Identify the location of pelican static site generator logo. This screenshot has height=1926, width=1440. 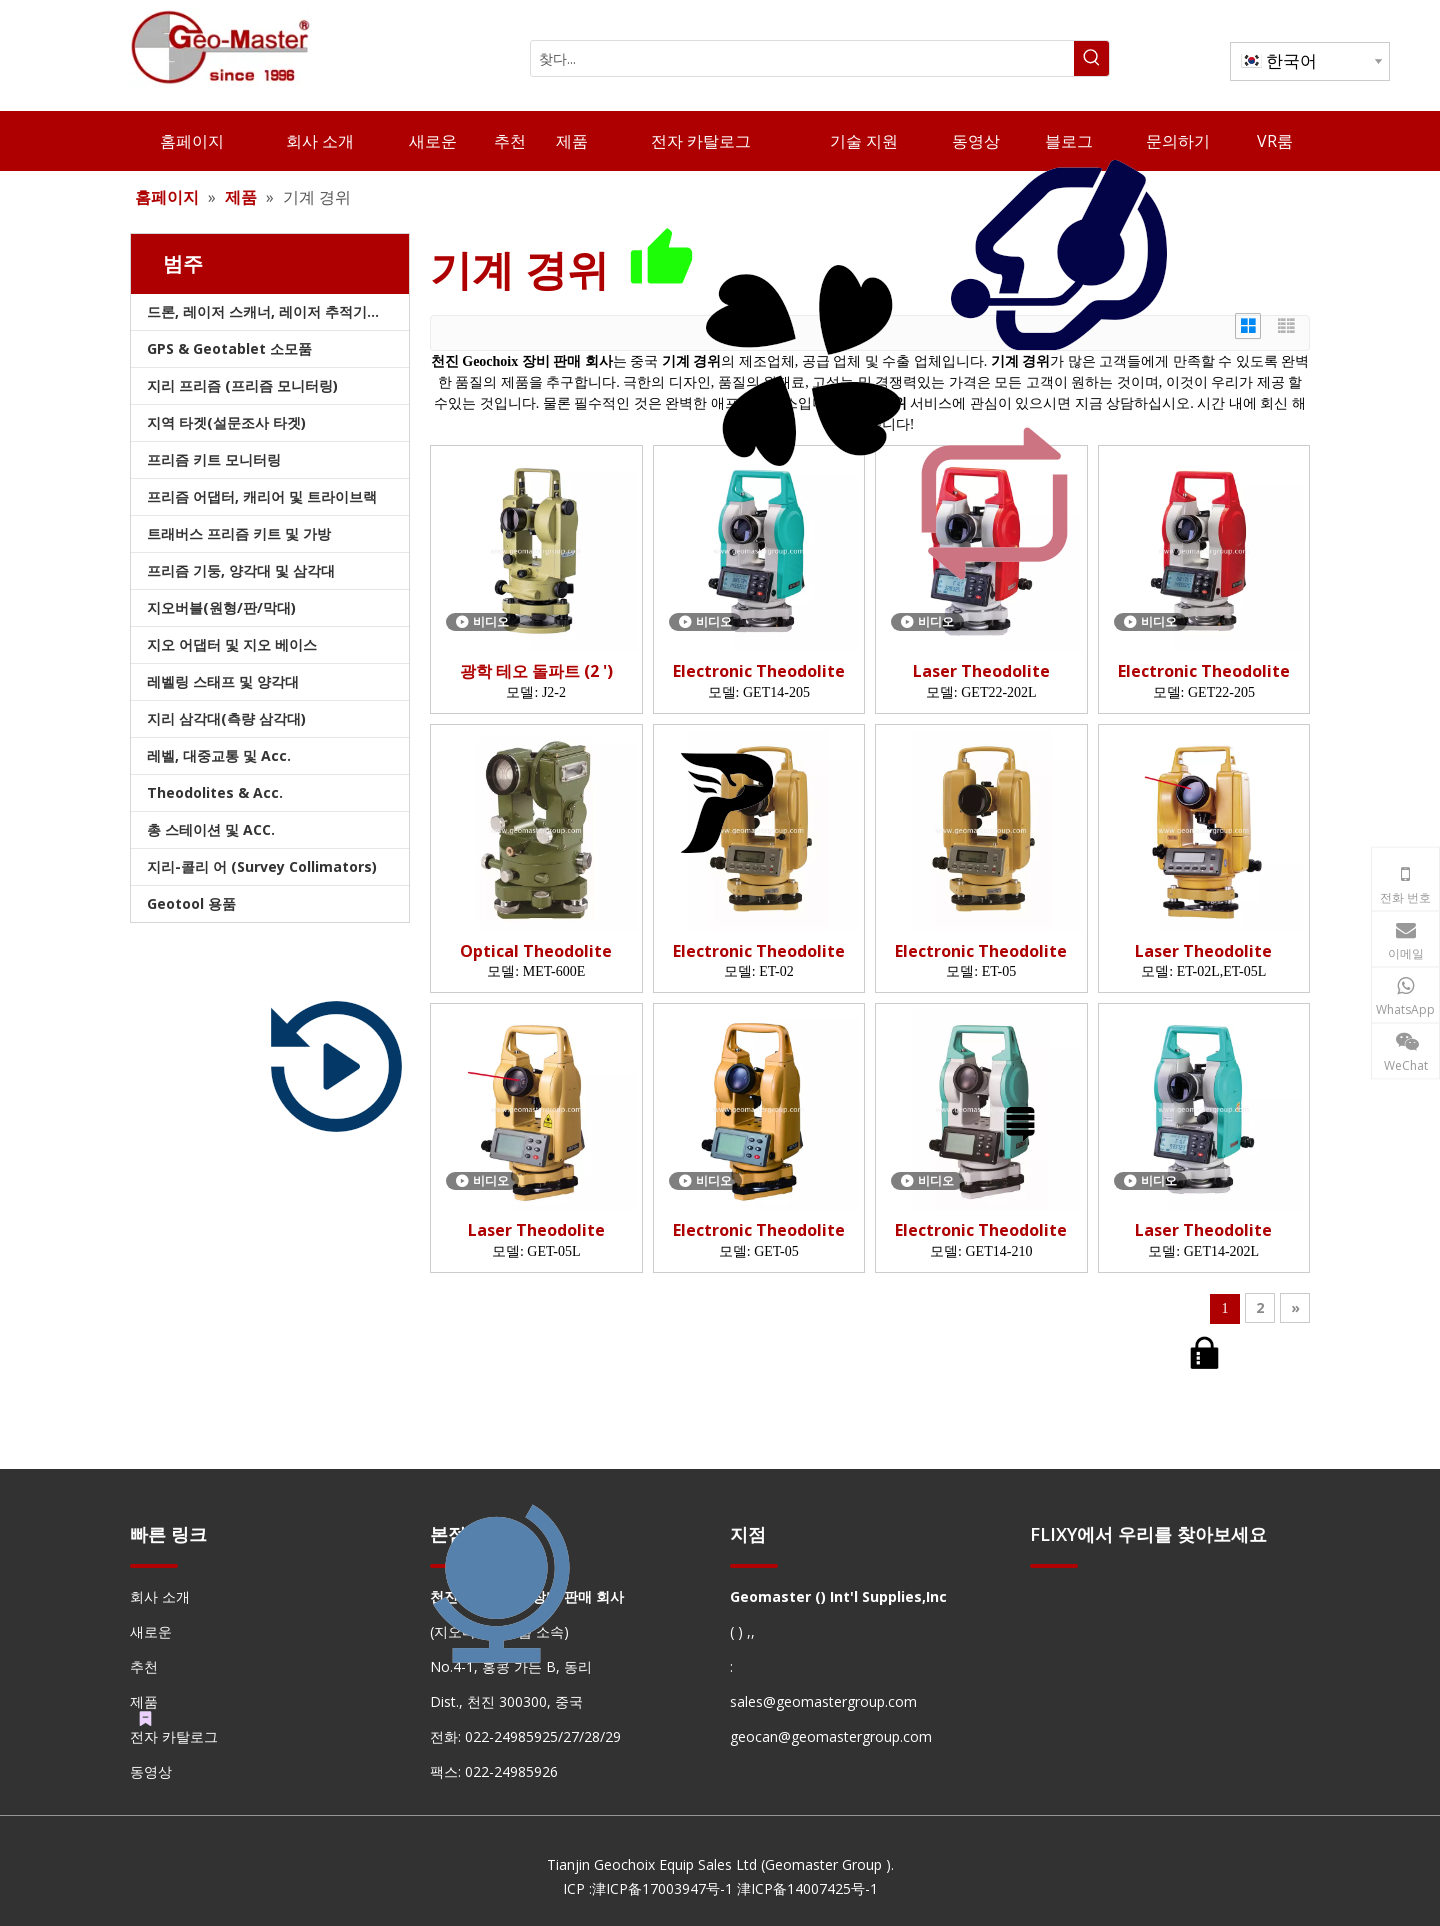
(727, 803).